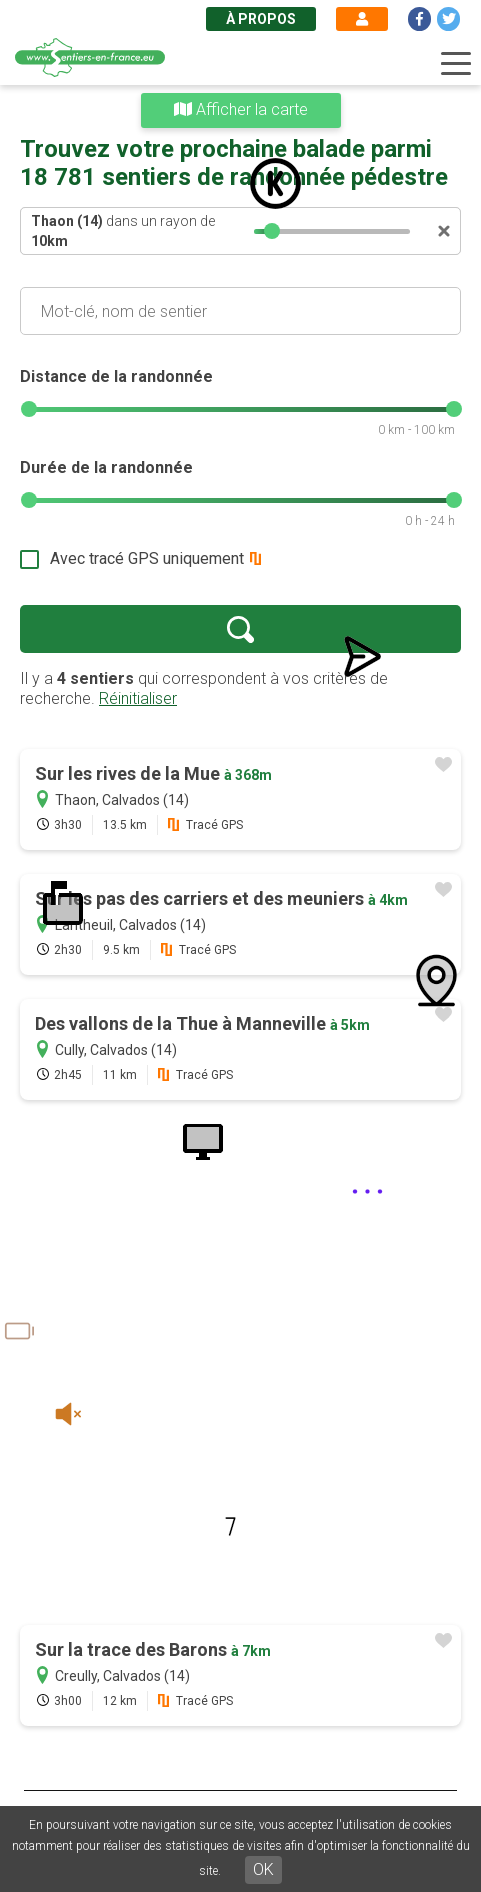  Describe the element at coordinates (19, 1331) in the screenshot. I see `indicates battery is empty or depleted` at that location.